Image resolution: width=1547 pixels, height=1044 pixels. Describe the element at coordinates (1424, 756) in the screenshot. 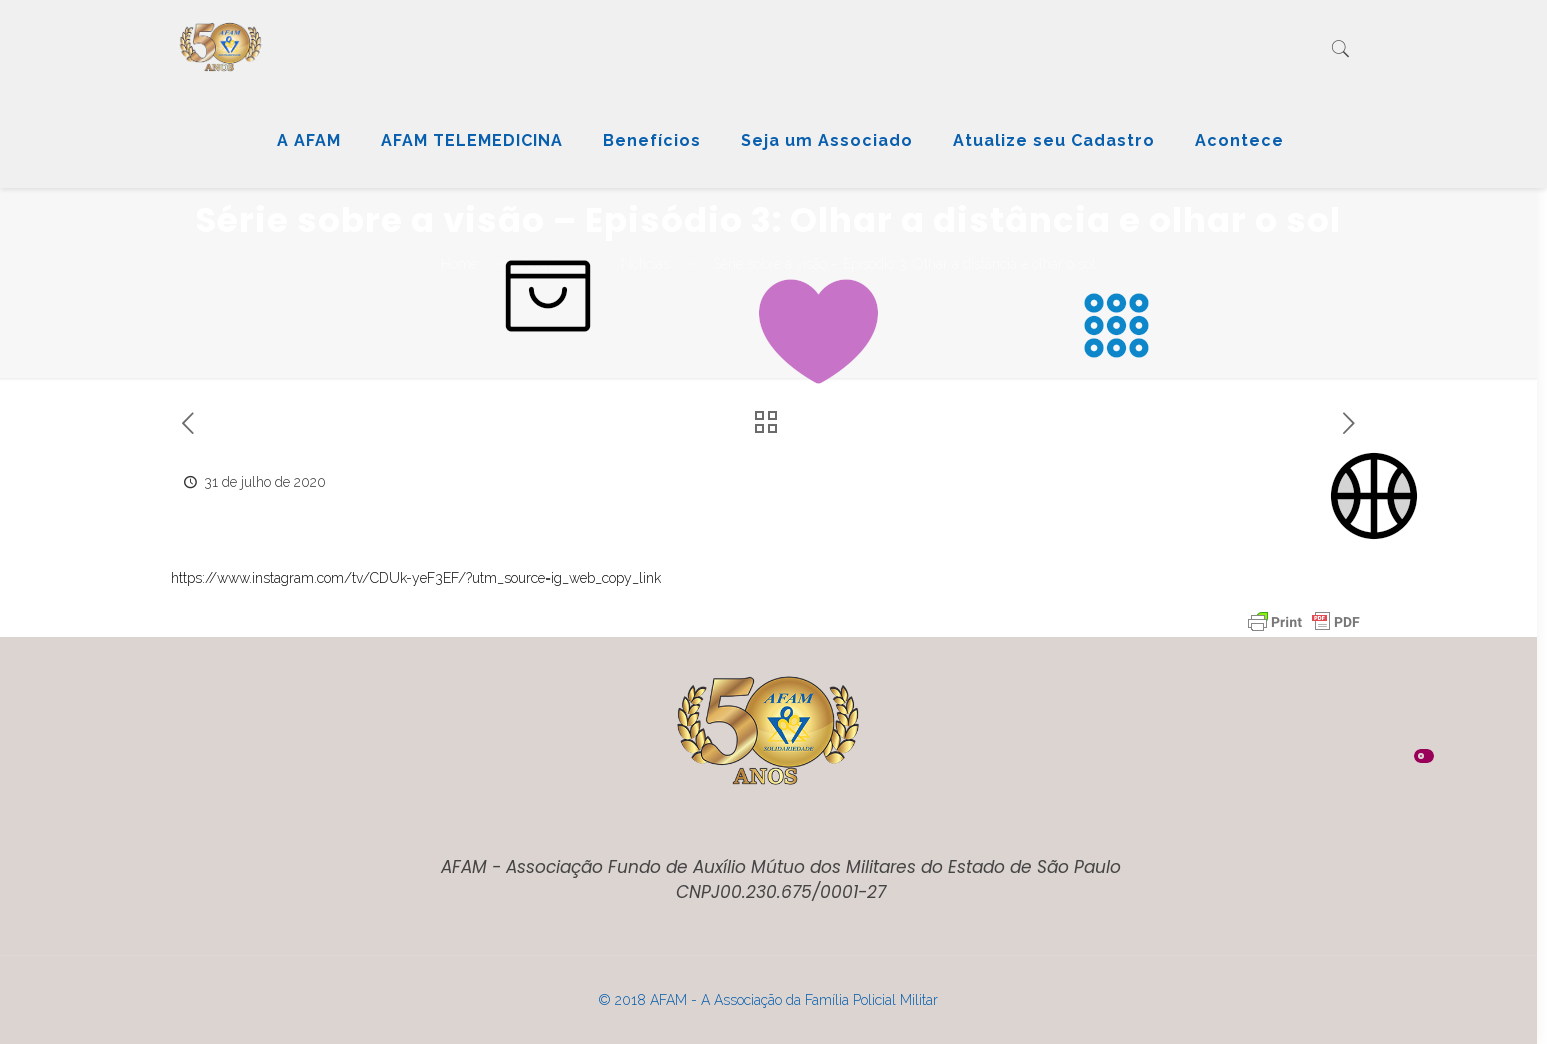

I see `toggle switch in off position` at that location.